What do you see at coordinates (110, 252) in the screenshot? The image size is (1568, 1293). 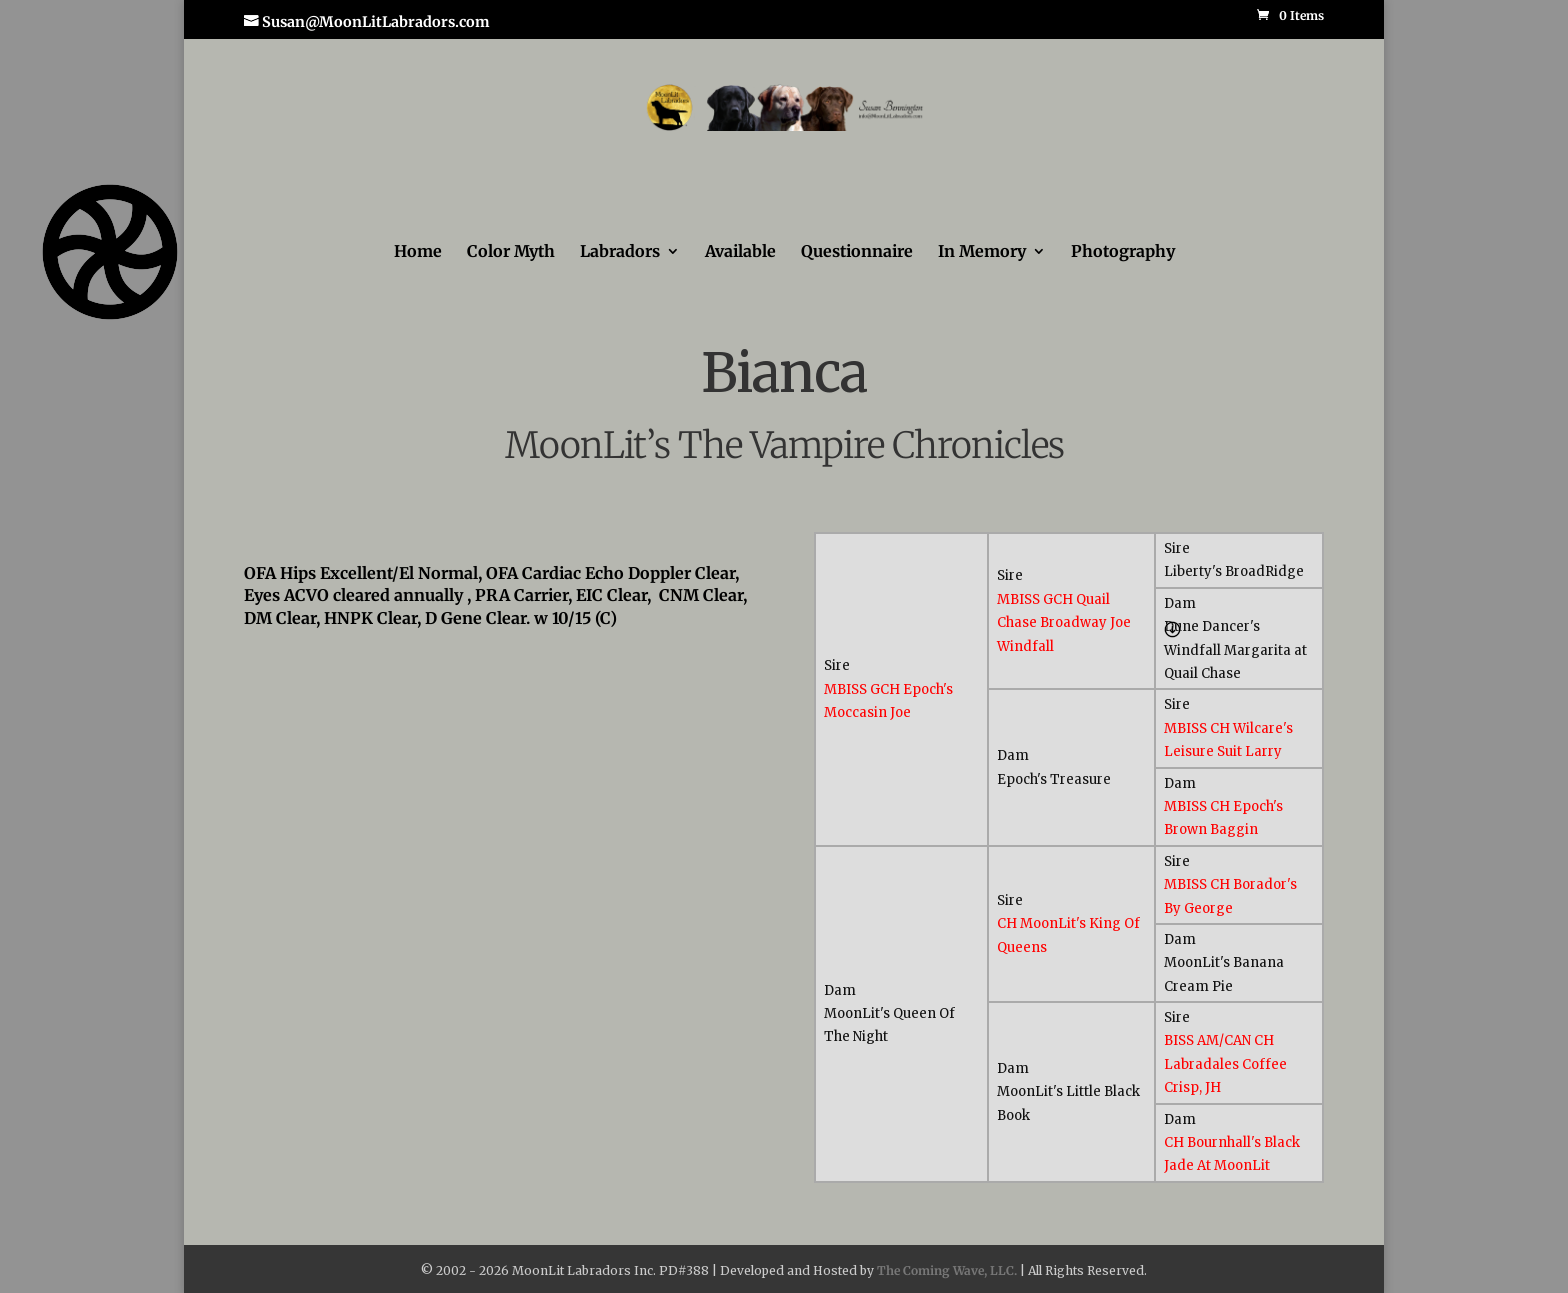 I see `indicates loading or processing in progress` at bounding box center [110, 252].